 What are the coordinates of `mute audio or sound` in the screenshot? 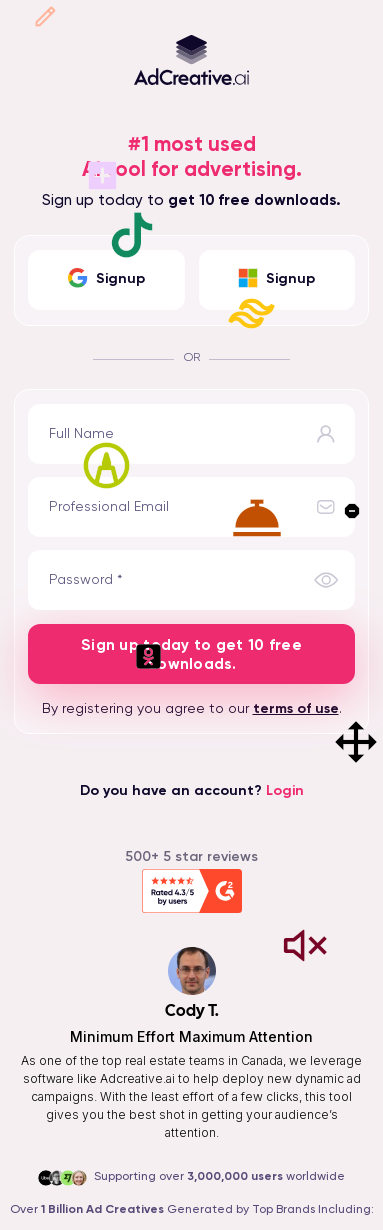 It's located at (304, 945).